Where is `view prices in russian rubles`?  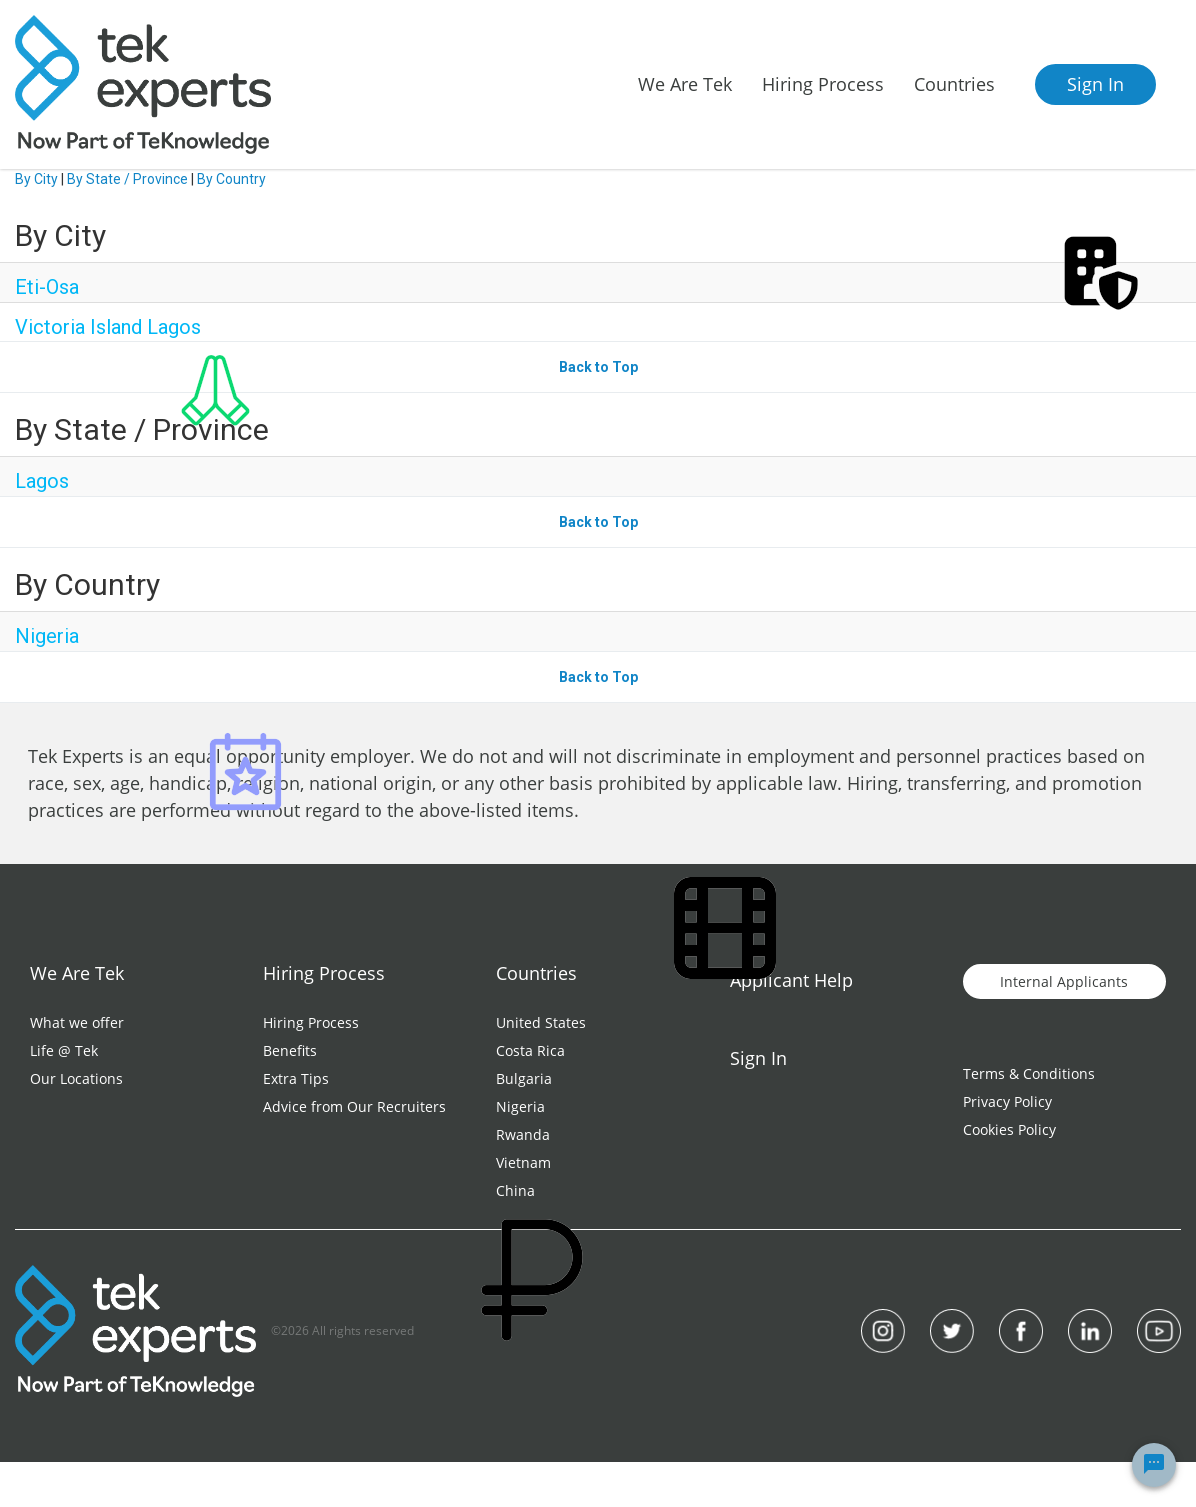
view prices in russian rubles is located at coordinates (532, 1280).